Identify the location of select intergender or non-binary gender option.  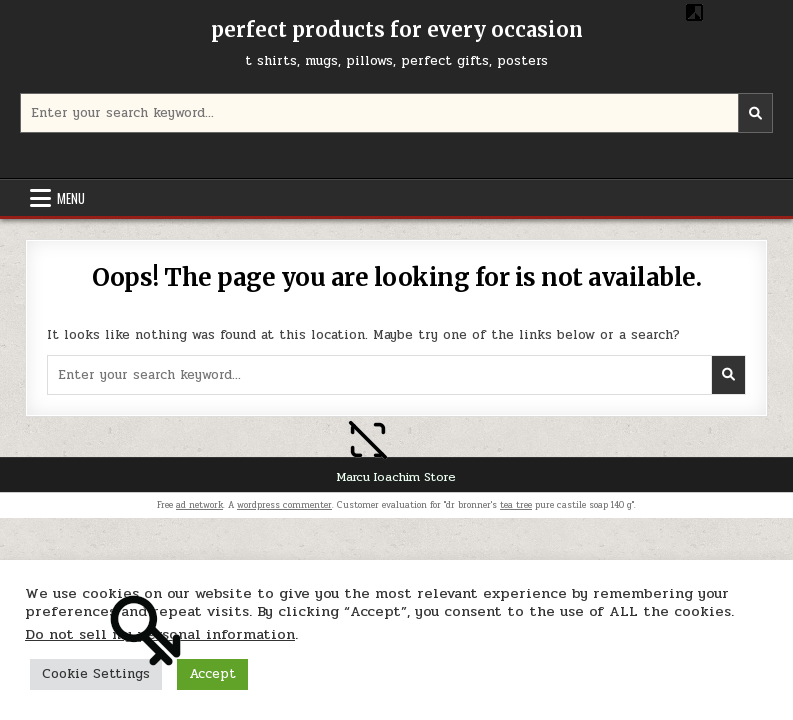
(145, 630).